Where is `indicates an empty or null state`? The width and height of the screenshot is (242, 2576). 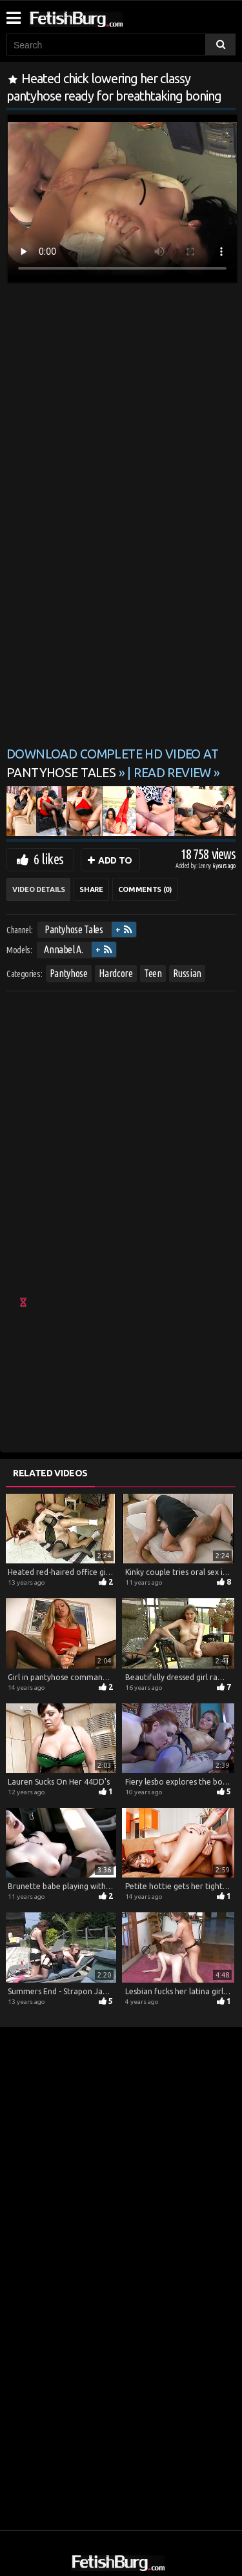 indicates an empty or null state is located at coordinates (146, 1950).